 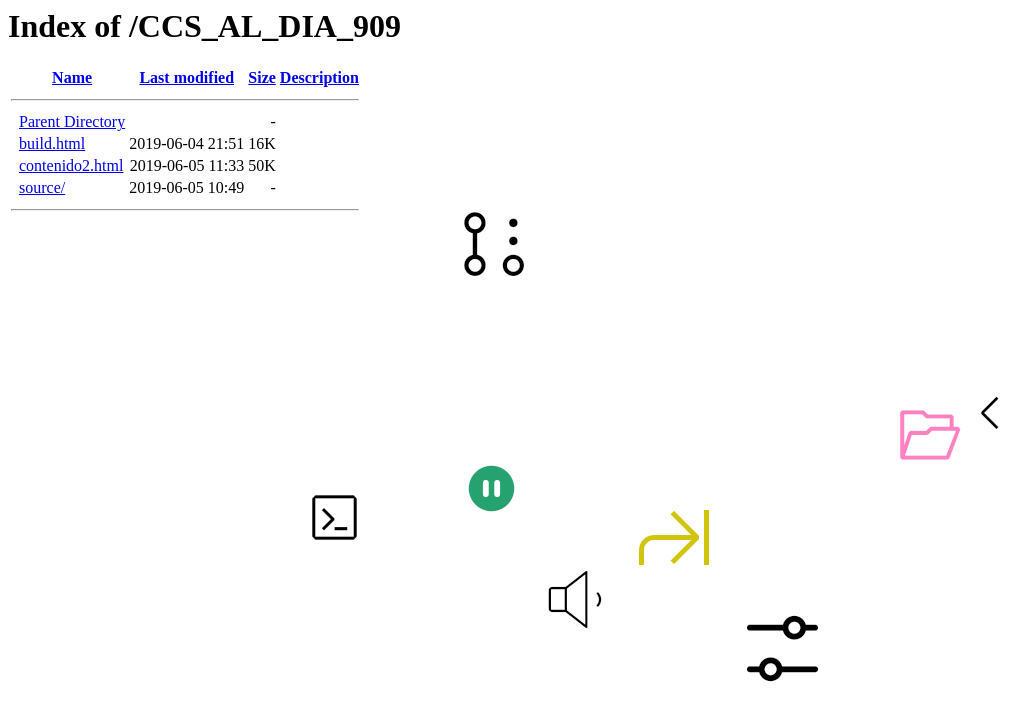 I want to click on adjust volume to low level, so click(x=579, y=599).